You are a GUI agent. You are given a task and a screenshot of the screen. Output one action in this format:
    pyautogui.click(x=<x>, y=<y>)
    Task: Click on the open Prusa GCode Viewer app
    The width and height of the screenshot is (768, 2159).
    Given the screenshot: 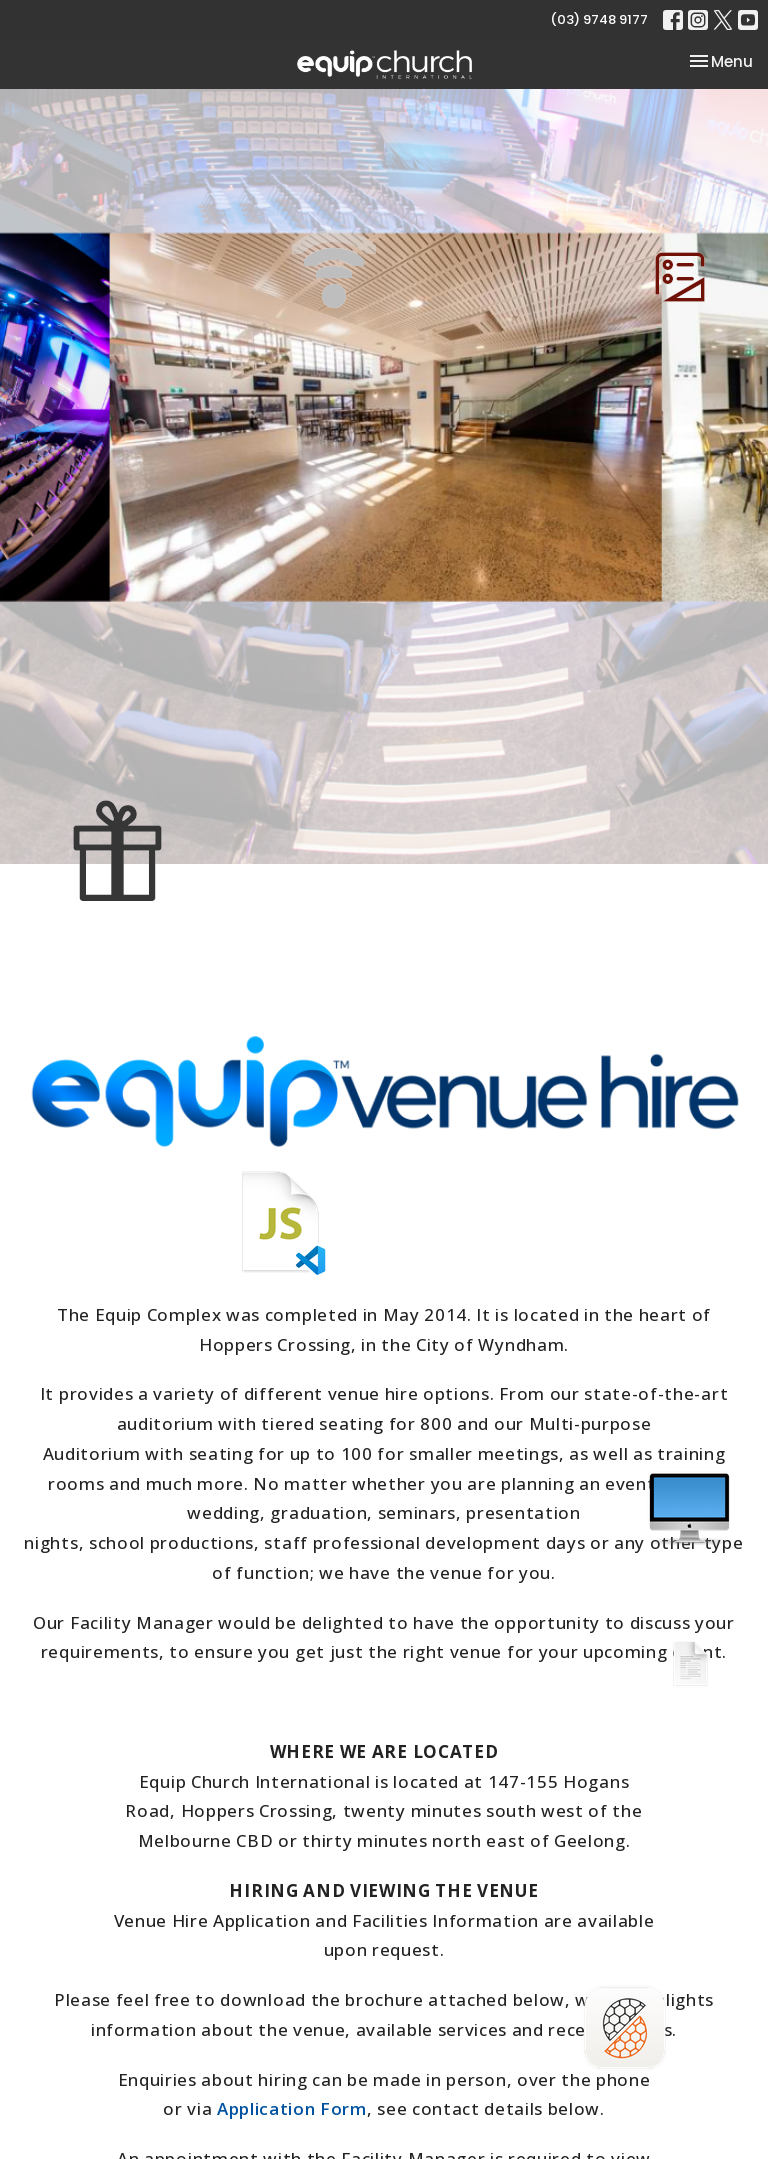 What is the action you would take?
    pyautogui.click(x=625, y=2028)
    